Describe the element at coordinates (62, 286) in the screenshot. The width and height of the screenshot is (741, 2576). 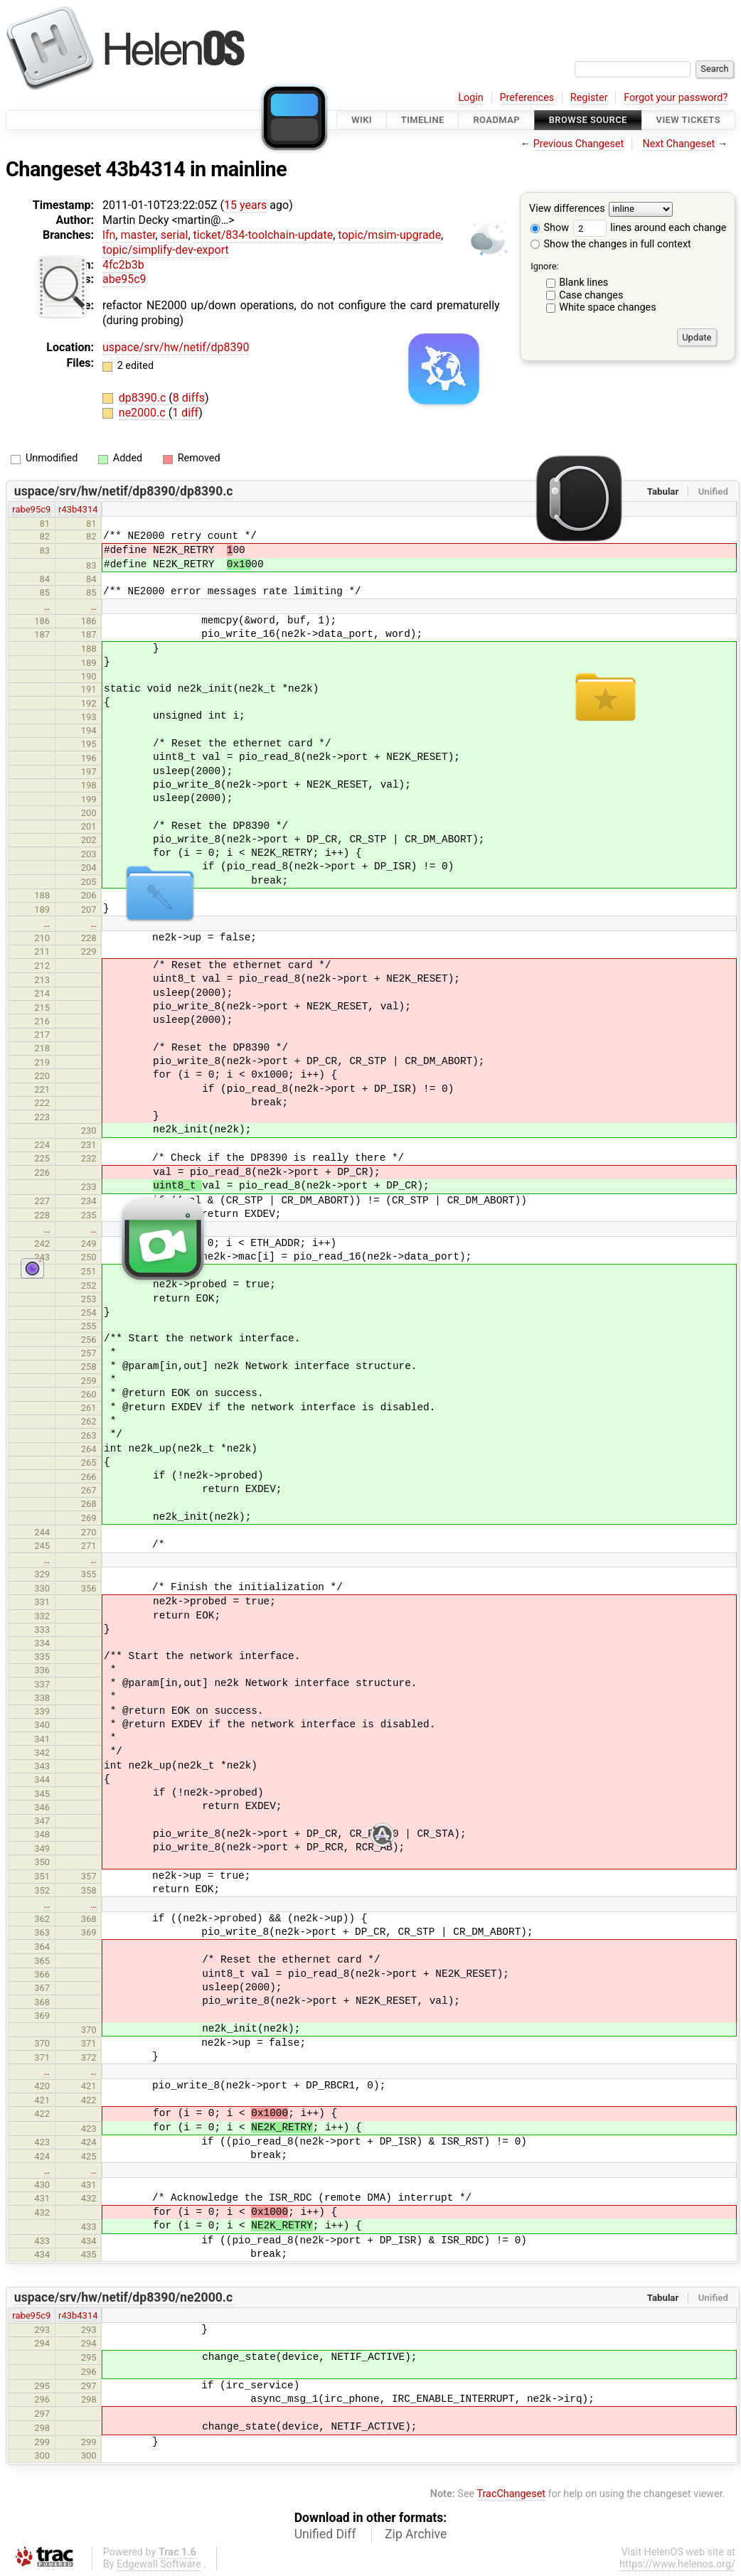
I see `open gnome logs application` at that location.